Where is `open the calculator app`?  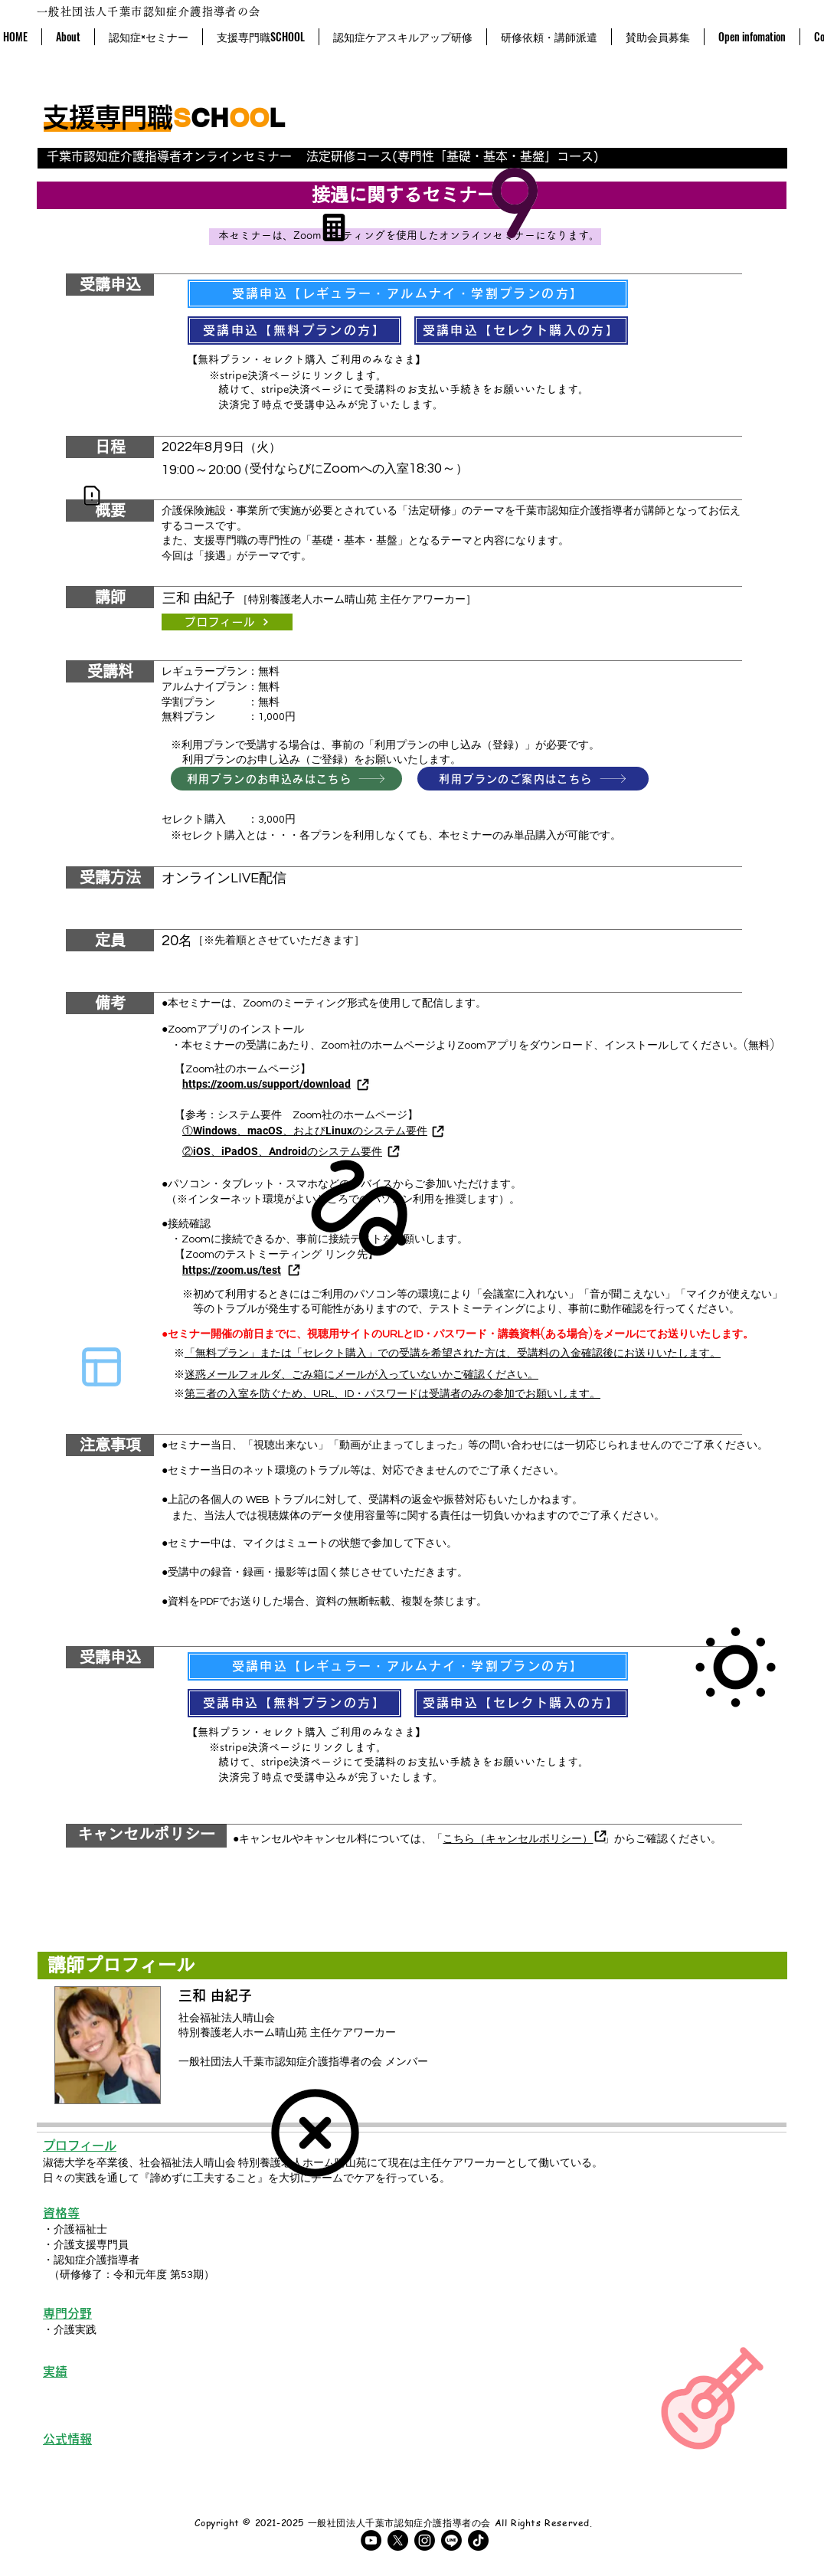
open the calculator app is located at coordinates (334, 227).